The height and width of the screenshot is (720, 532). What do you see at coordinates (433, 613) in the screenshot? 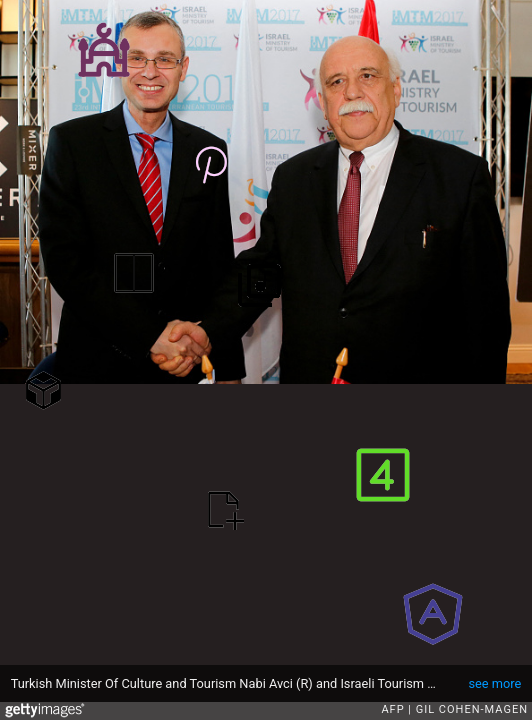
I see `Angular framework logo` at bounding box center [433, 613].